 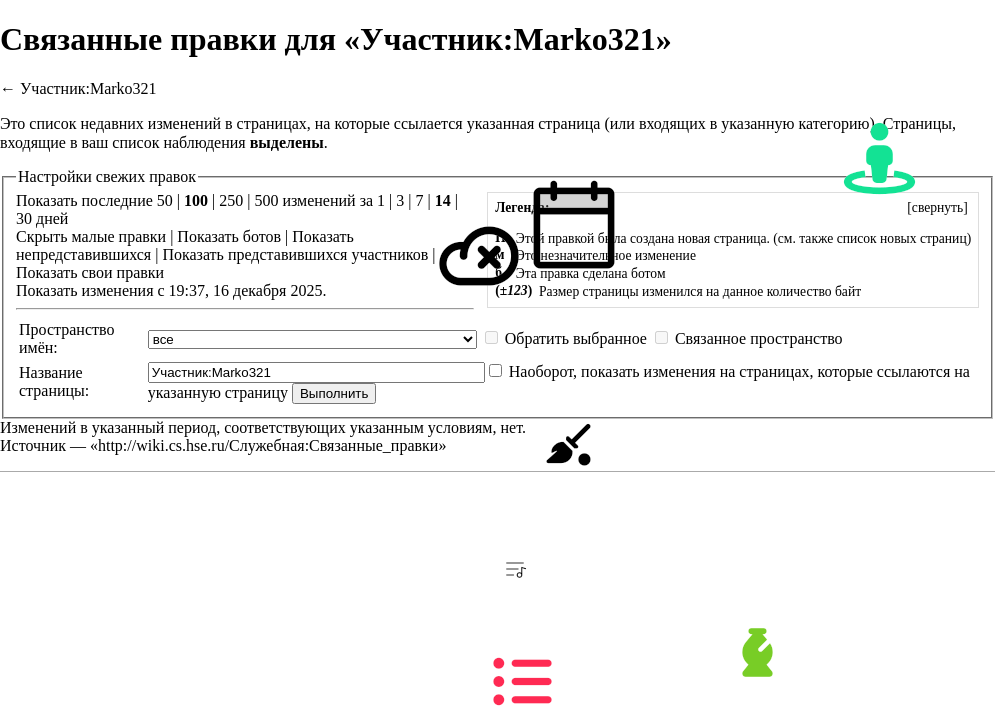 I want to click on view items in a bulleted list format, so click(x=522, y=681).